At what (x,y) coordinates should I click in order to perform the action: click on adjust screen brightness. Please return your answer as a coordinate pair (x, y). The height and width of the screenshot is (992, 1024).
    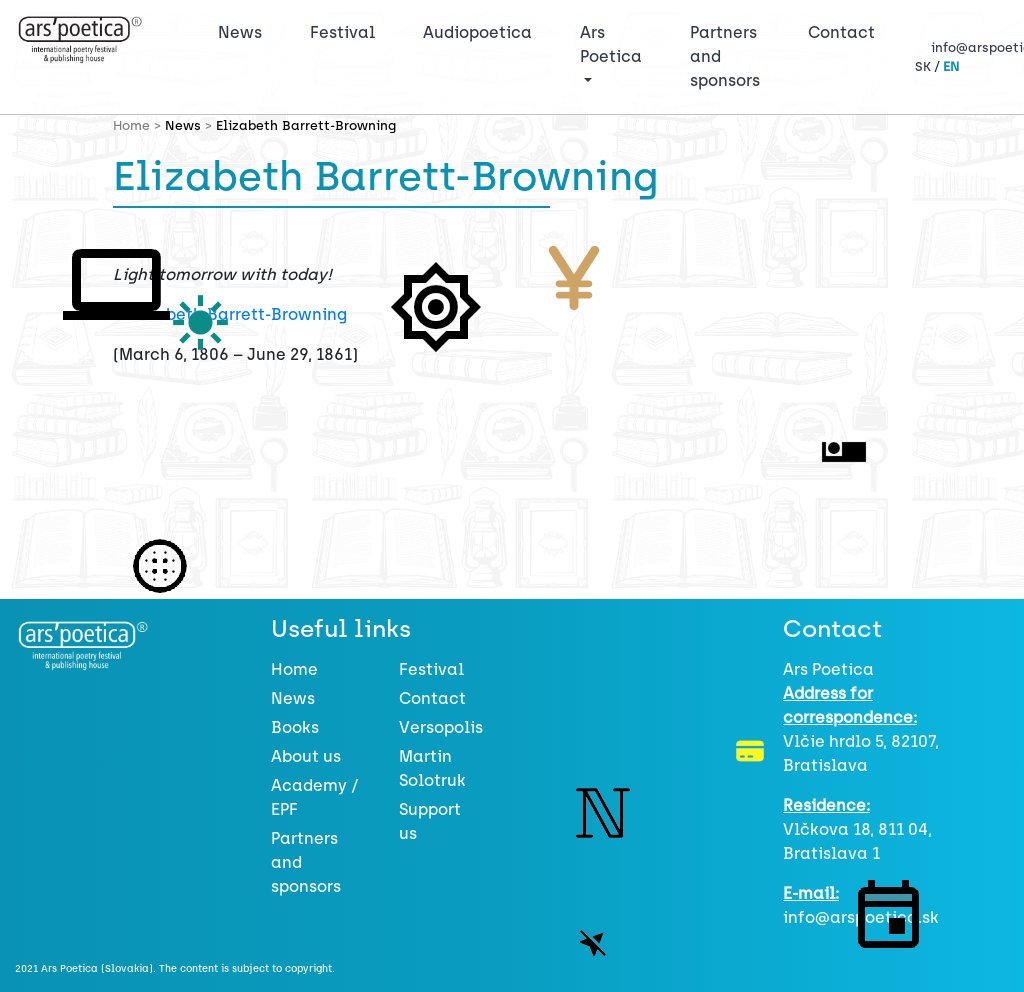
    Looking at the image, I should click on (436, 307).